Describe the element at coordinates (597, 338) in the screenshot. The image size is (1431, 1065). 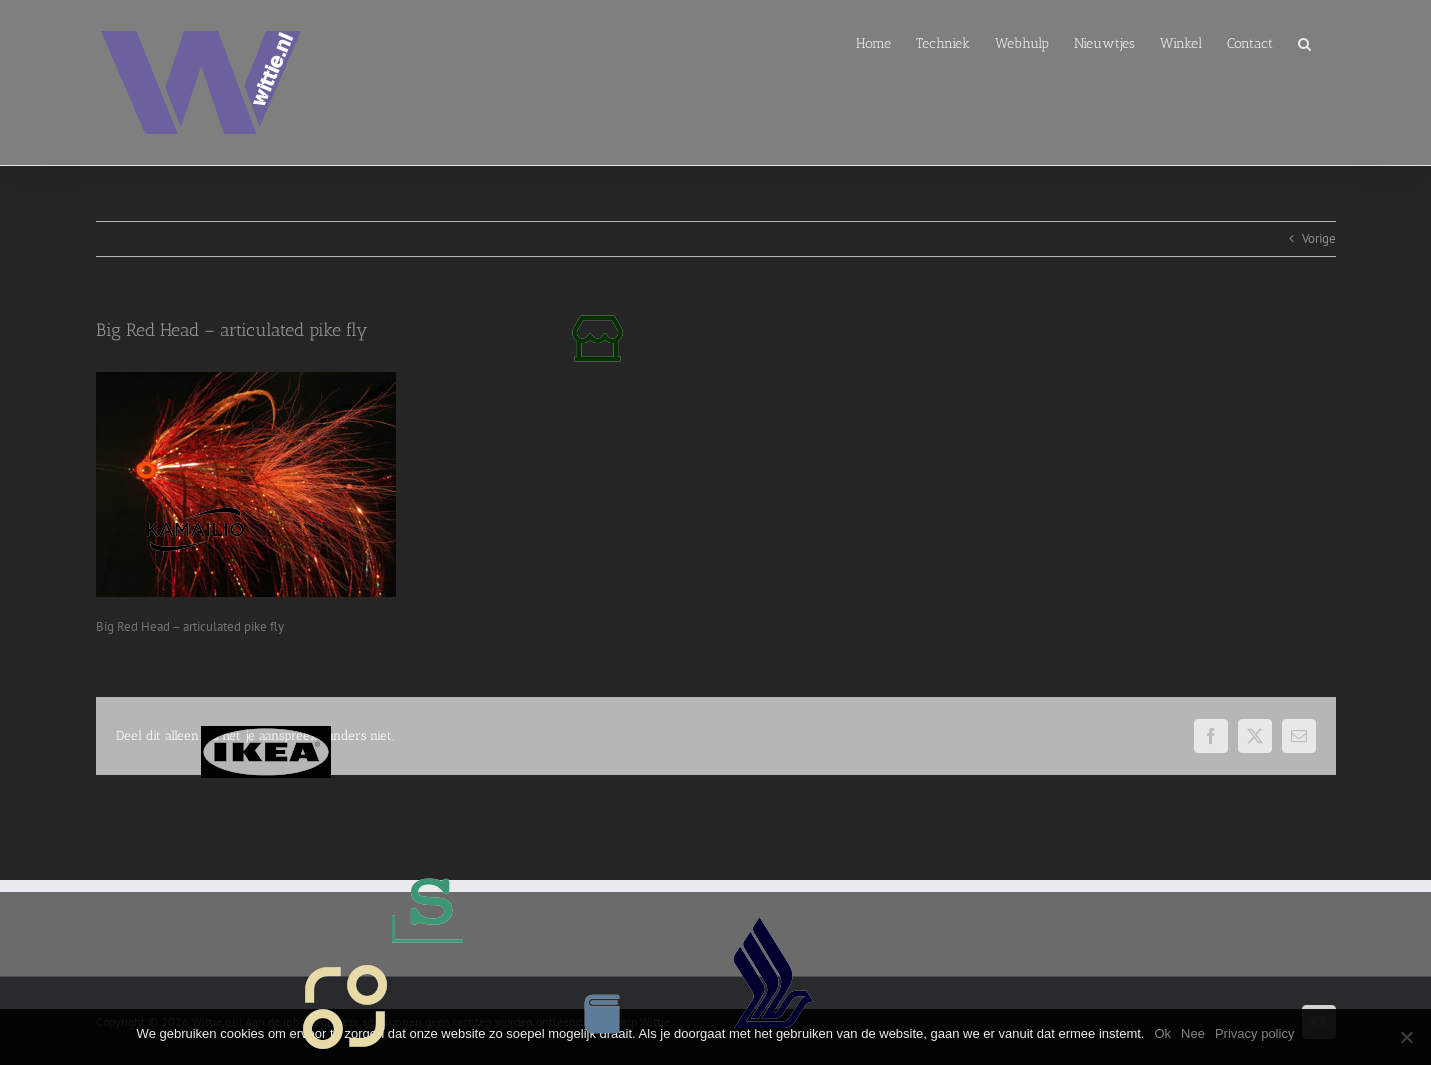
I see `visit the online store` at that location.